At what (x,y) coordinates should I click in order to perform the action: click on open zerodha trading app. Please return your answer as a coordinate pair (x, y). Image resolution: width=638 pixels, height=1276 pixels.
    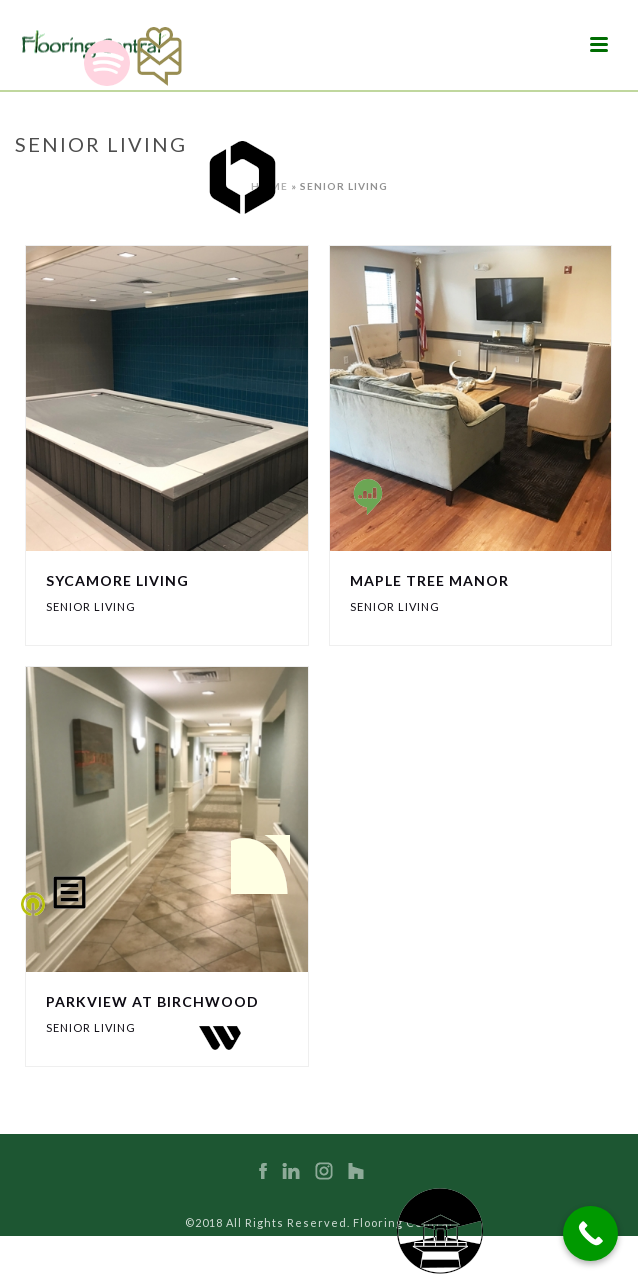
    Looking at the image, I should click on (260, 864).